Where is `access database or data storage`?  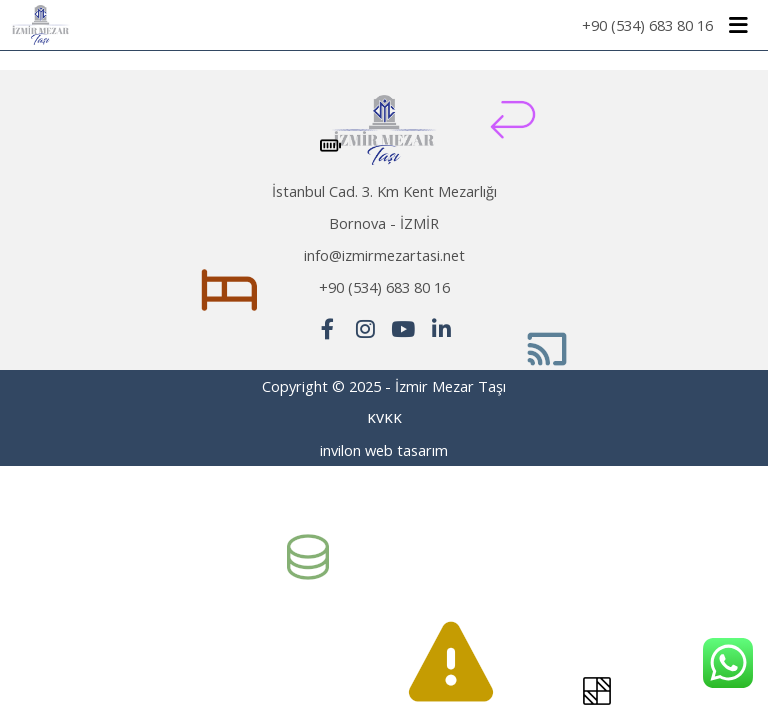
access database or data storage is located at coordinates (308, 557).